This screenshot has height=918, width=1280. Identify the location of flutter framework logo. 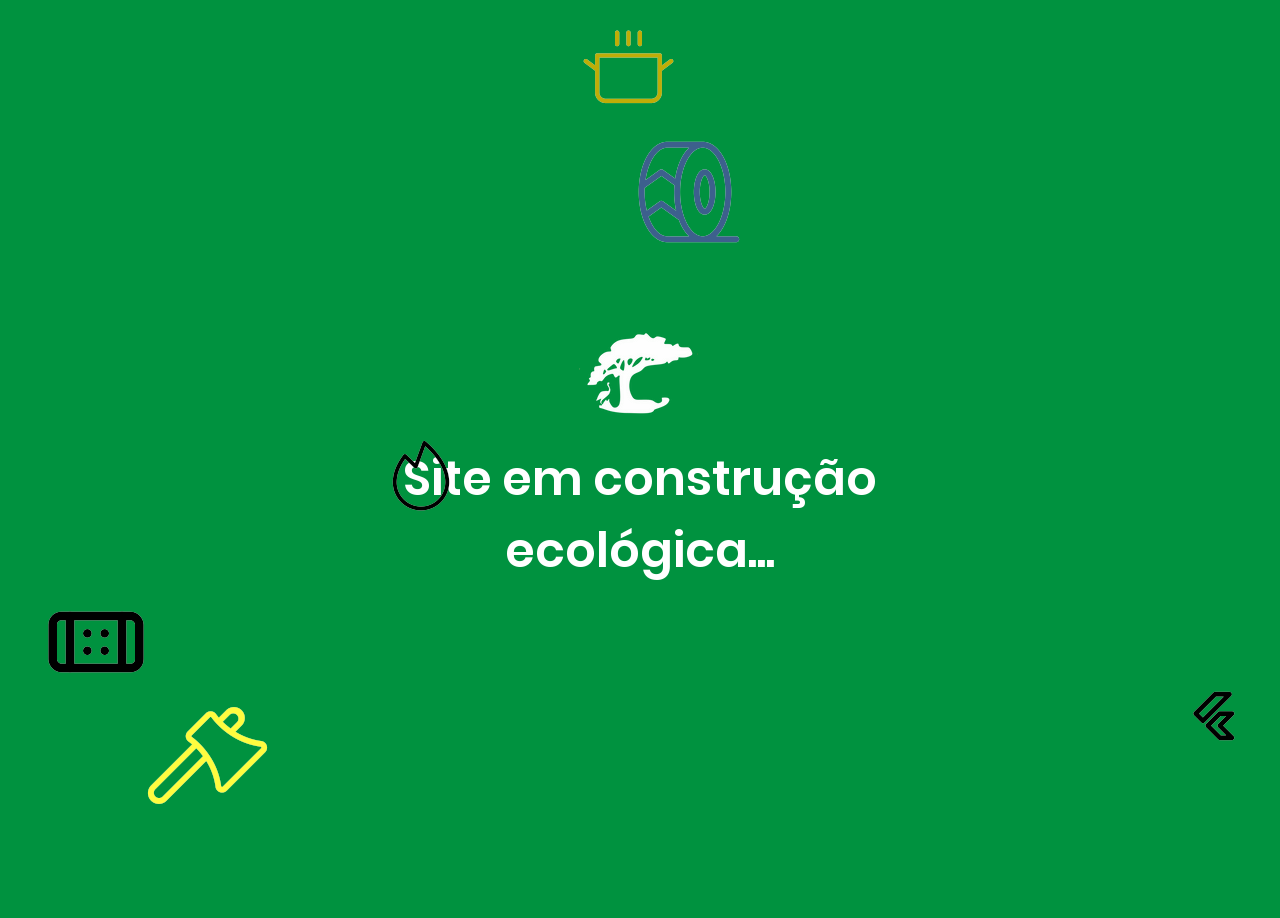
(1215, 716).